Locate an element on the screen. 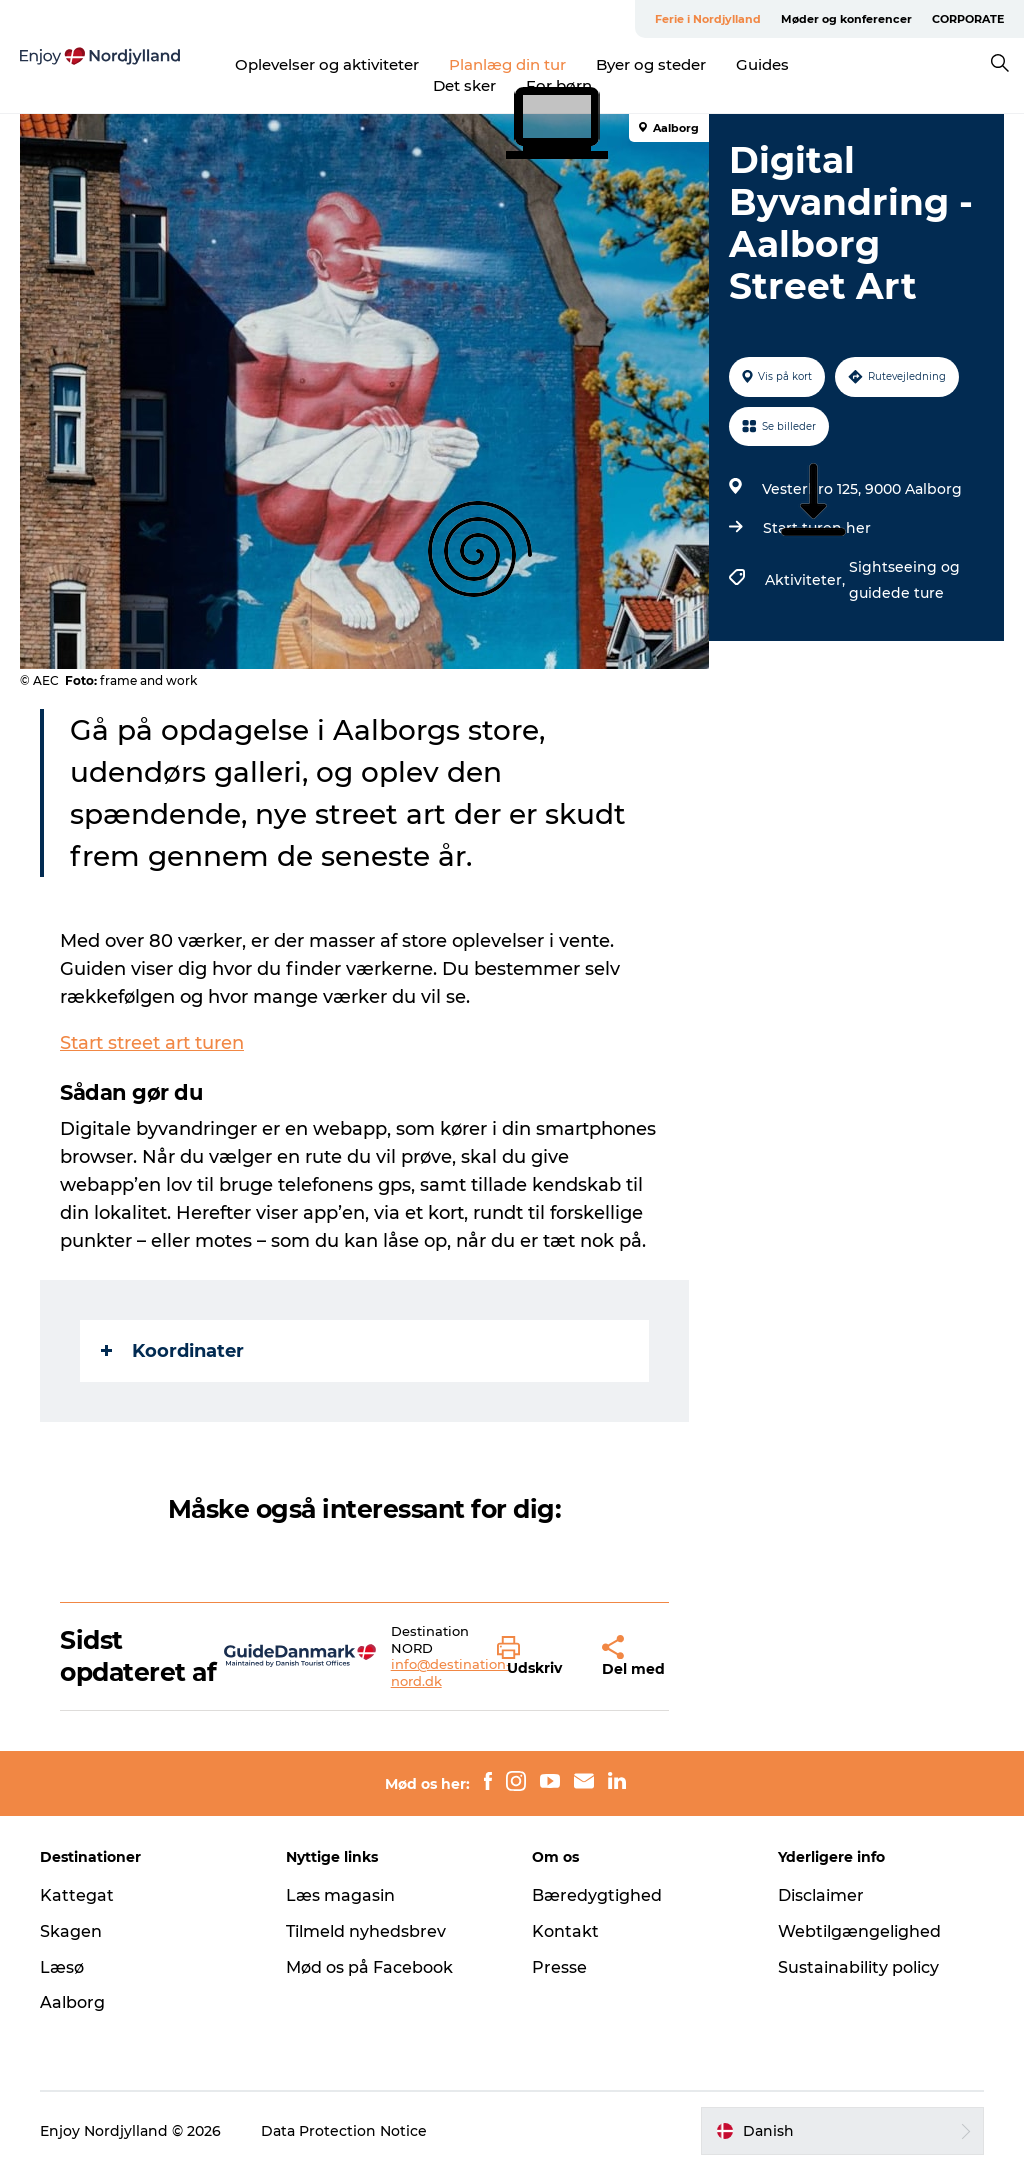 This screenshot has height=2170, width=1024. align content to the bottom edge is located at coordinates (813, 499).